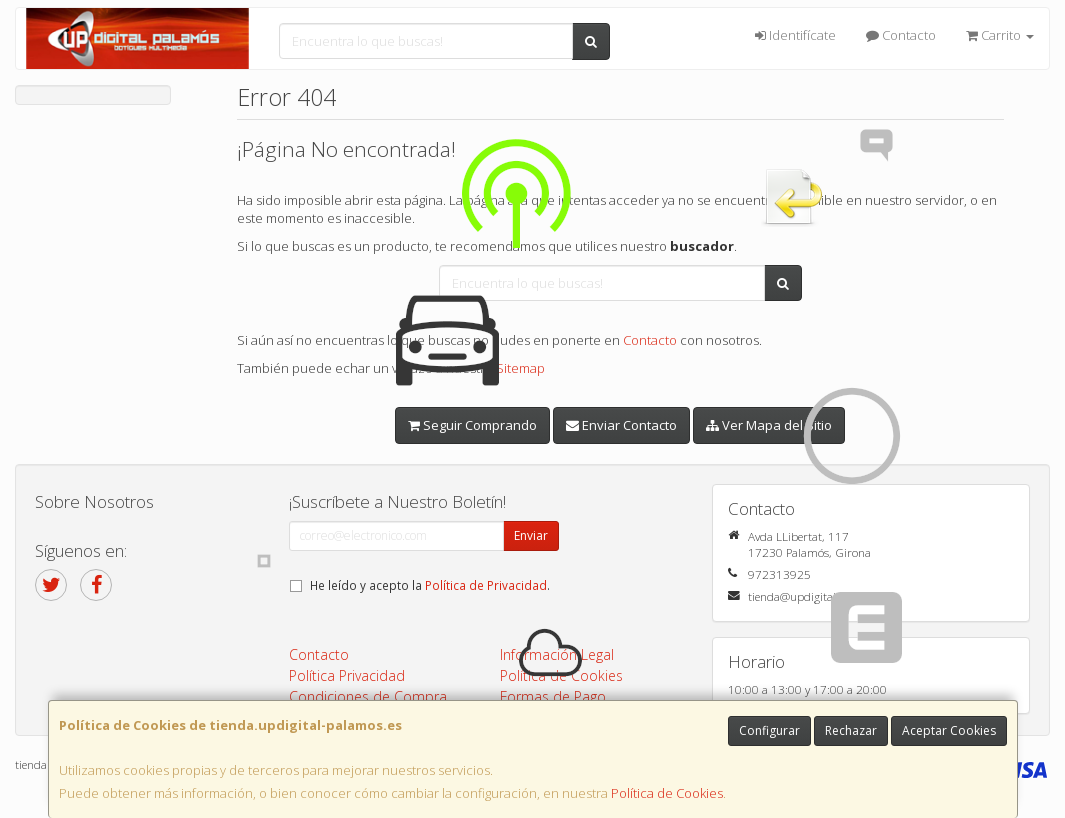 The image size is (1065, 818). What do you see at coordinates (264, 561) in the screenshot?
I see `maximize the current window to full screen` at bounding box center [264, 561].